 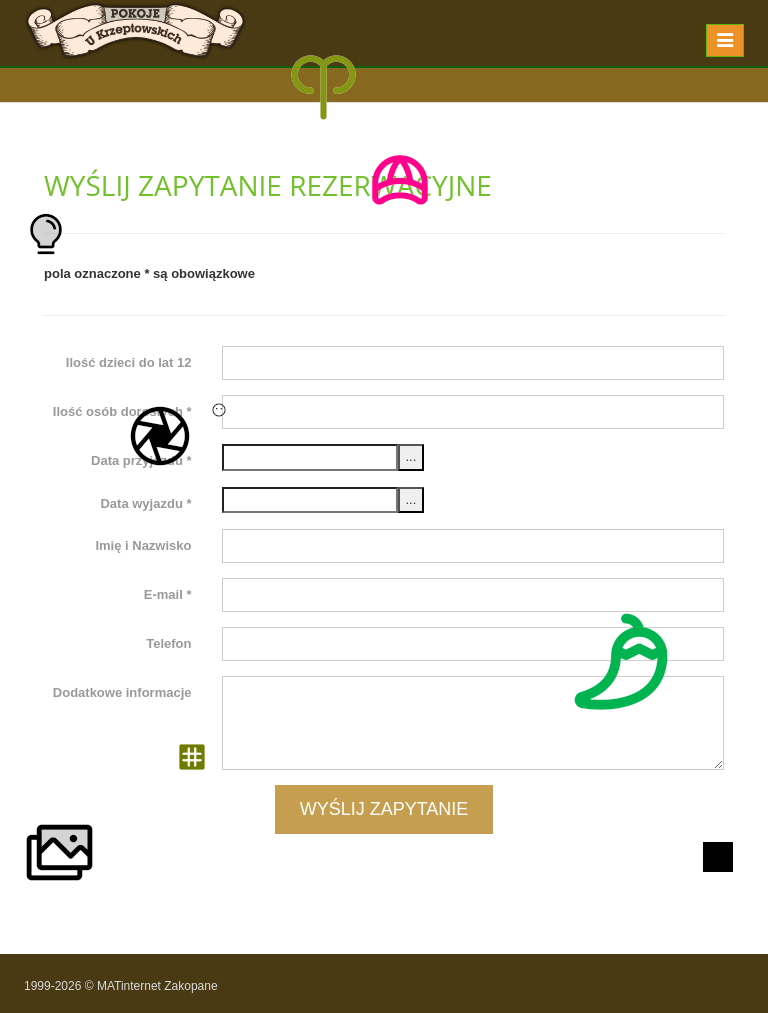 What do you see at coordinates (400, 183) in the screenshot?
I see `browse hats or headwear category` at bounding box center [400, 183].